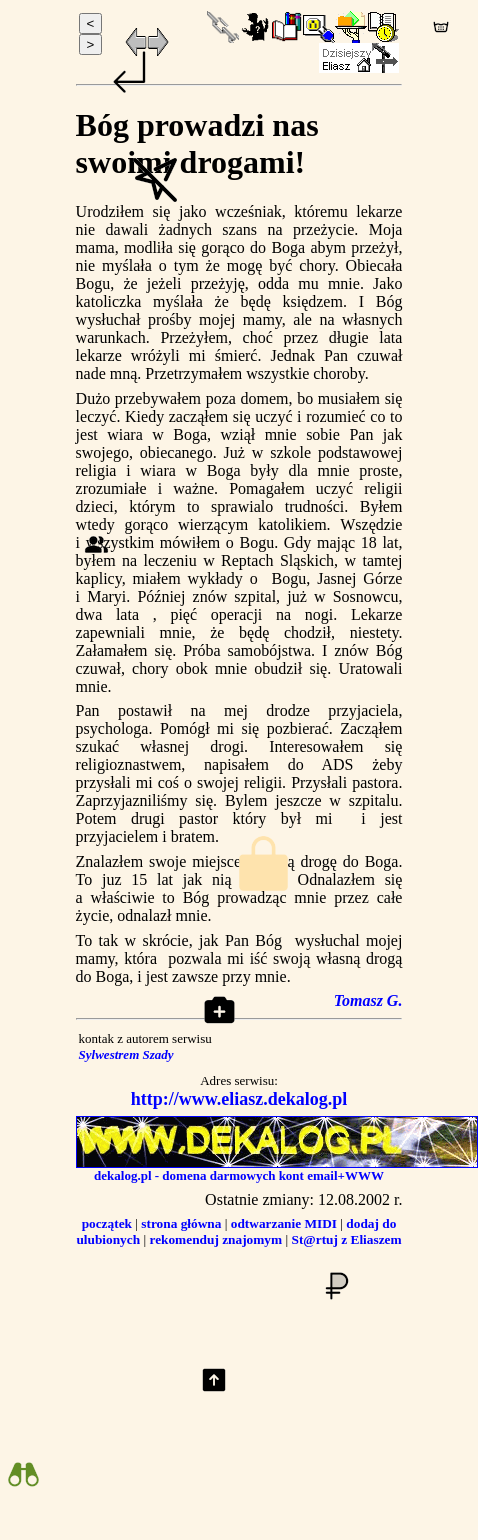  What do you see at coordinates (441, 27) in the screenshot?
I see `wash at high temperature (6 dots) laundry care symbol` at bounding box center [441, 27].